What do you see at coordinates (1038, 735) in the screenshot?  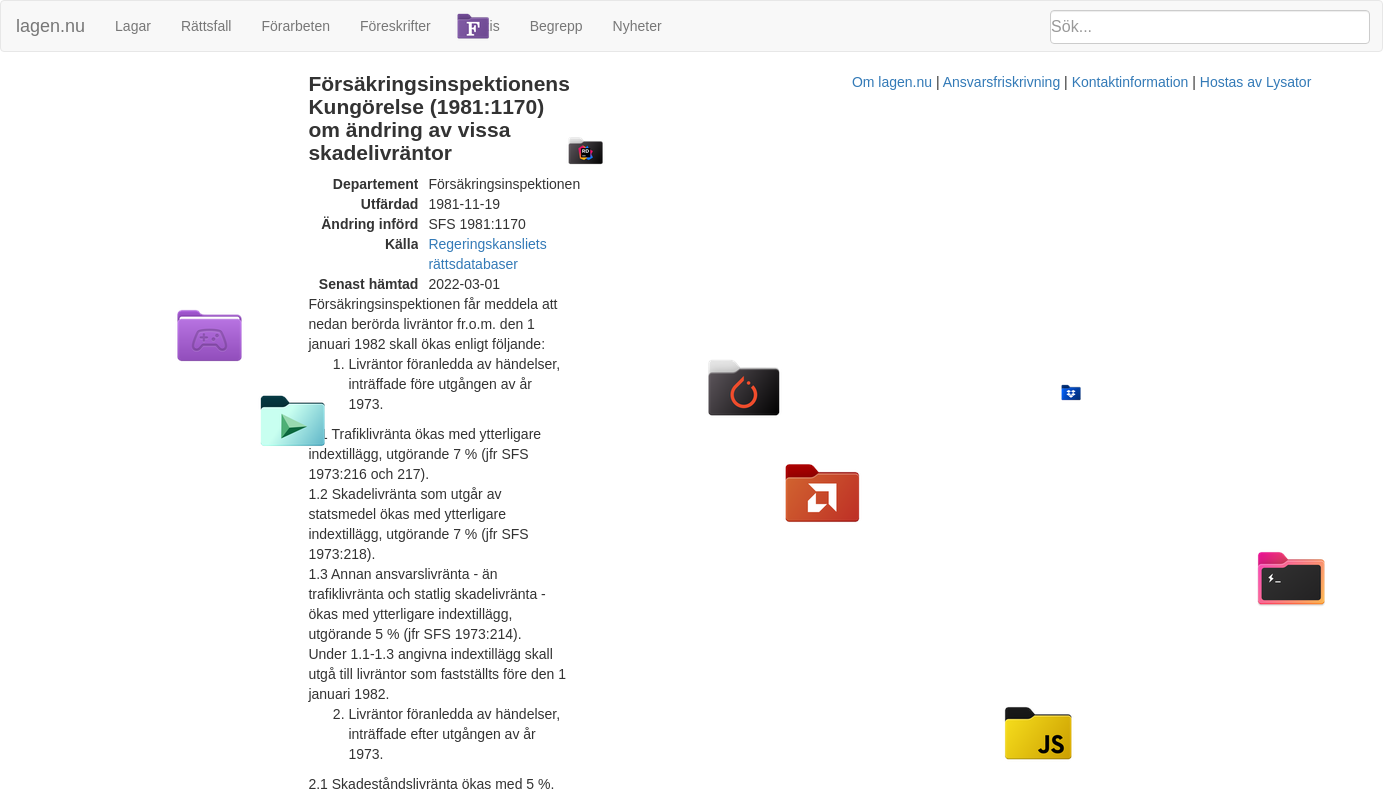 I see `open folder containing javascript files` at bounding box center [1038, 735].